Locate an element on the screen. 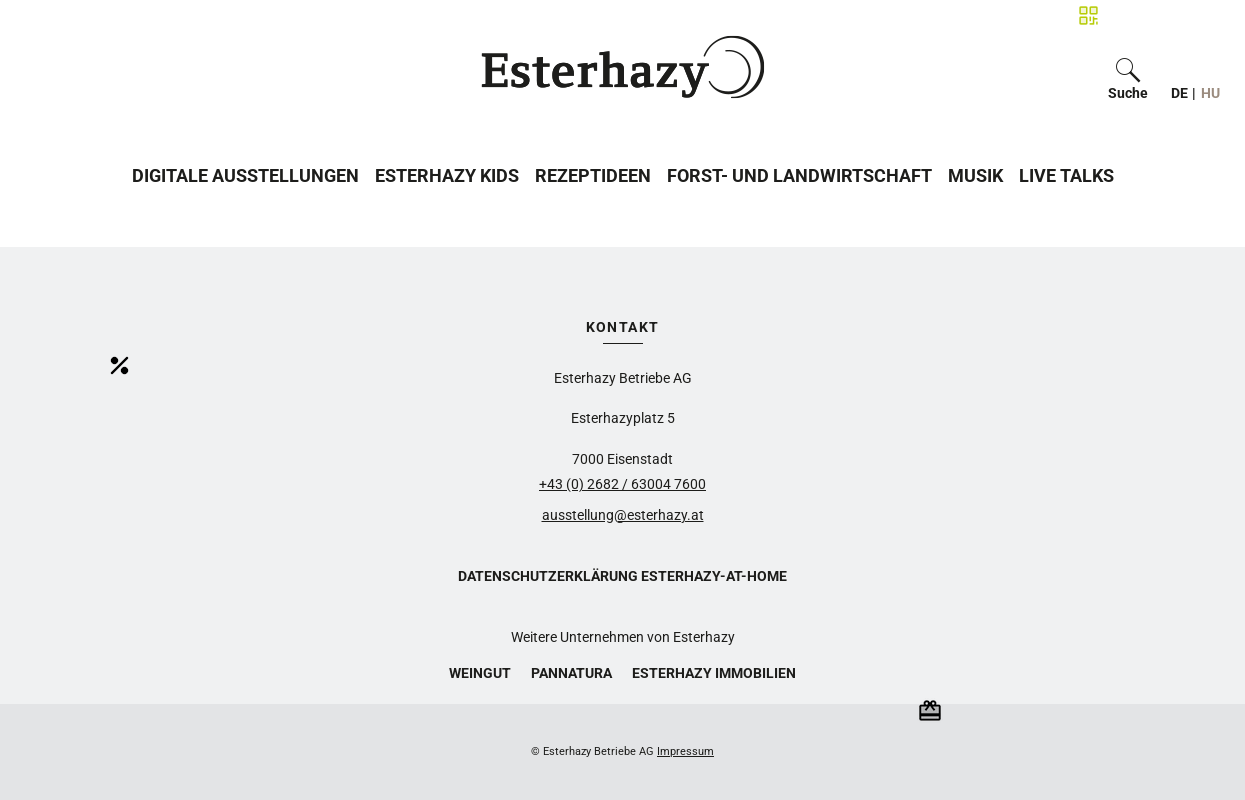 The height and width of the screenshot is (800, 1245). scan or generate a qr code is located at coordinates (1088, 15).